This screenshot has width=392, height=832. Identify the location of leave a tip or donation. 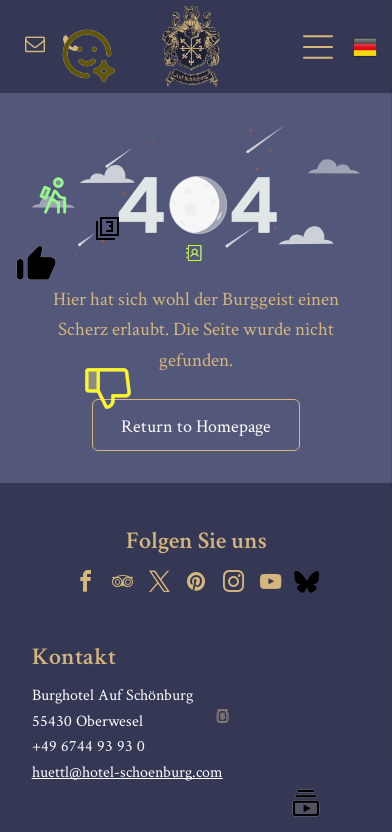
(222, 715).